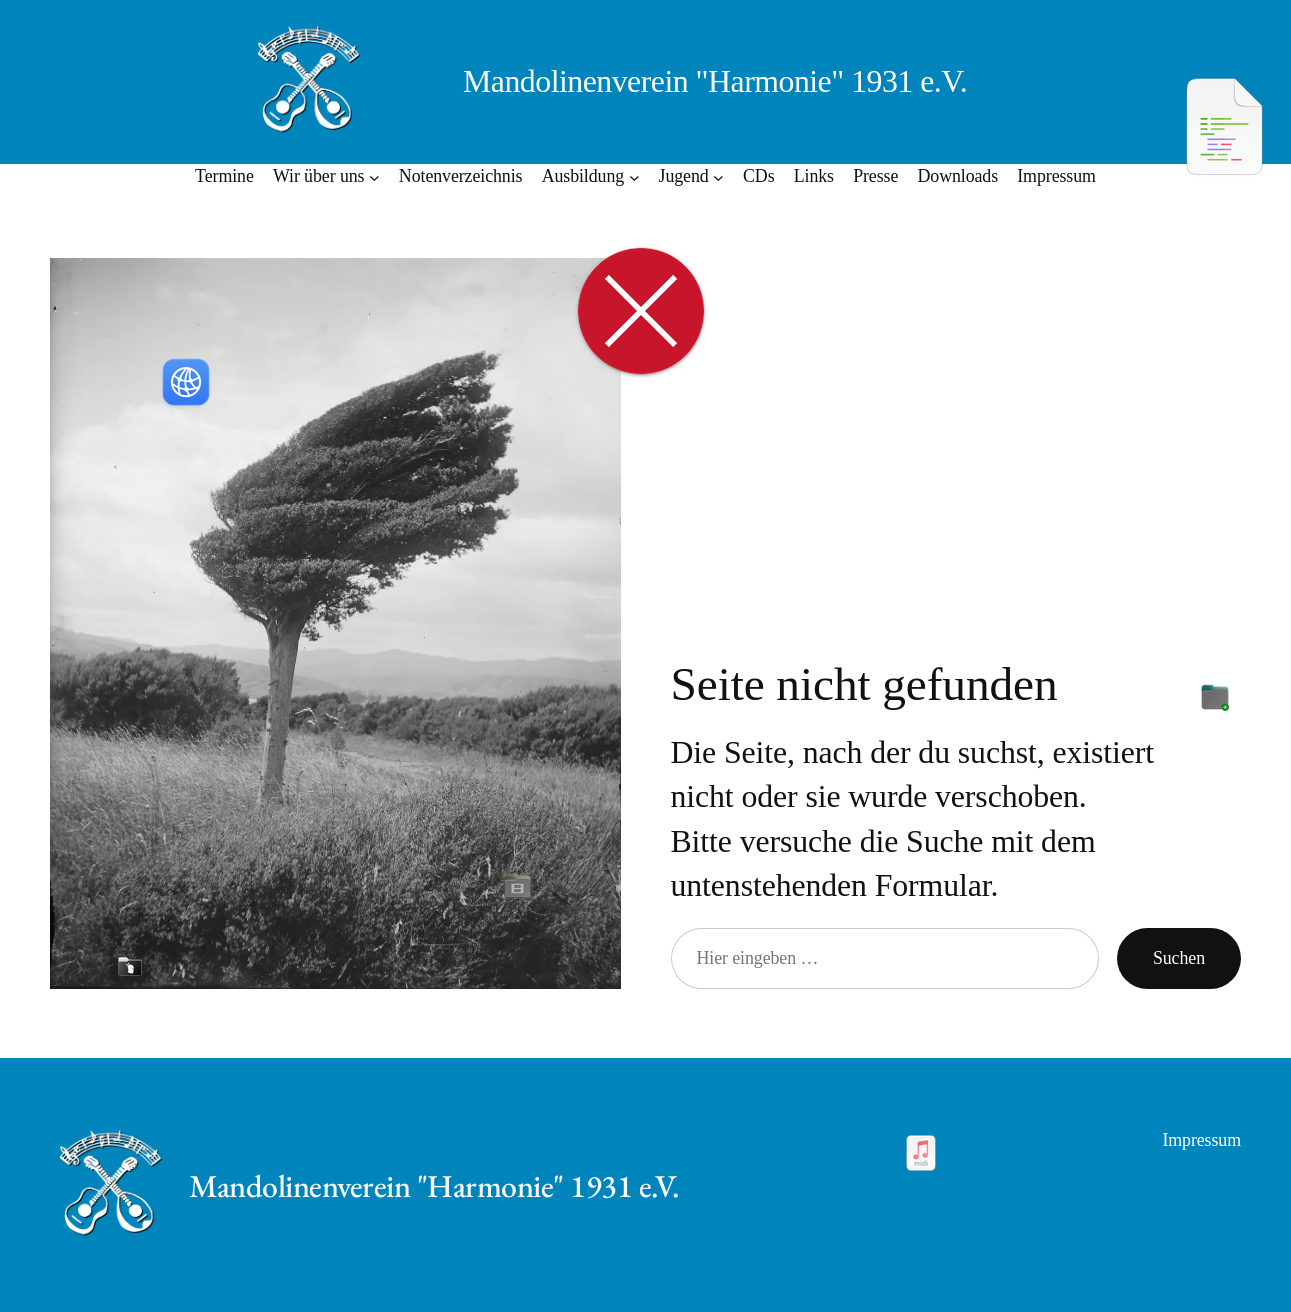 This screenshot has height=1312, width=1291. Describe the element at coordinates (641, 311) in the screenshot. I see `indicates a file or item that cannot be read or accessed` at that location.